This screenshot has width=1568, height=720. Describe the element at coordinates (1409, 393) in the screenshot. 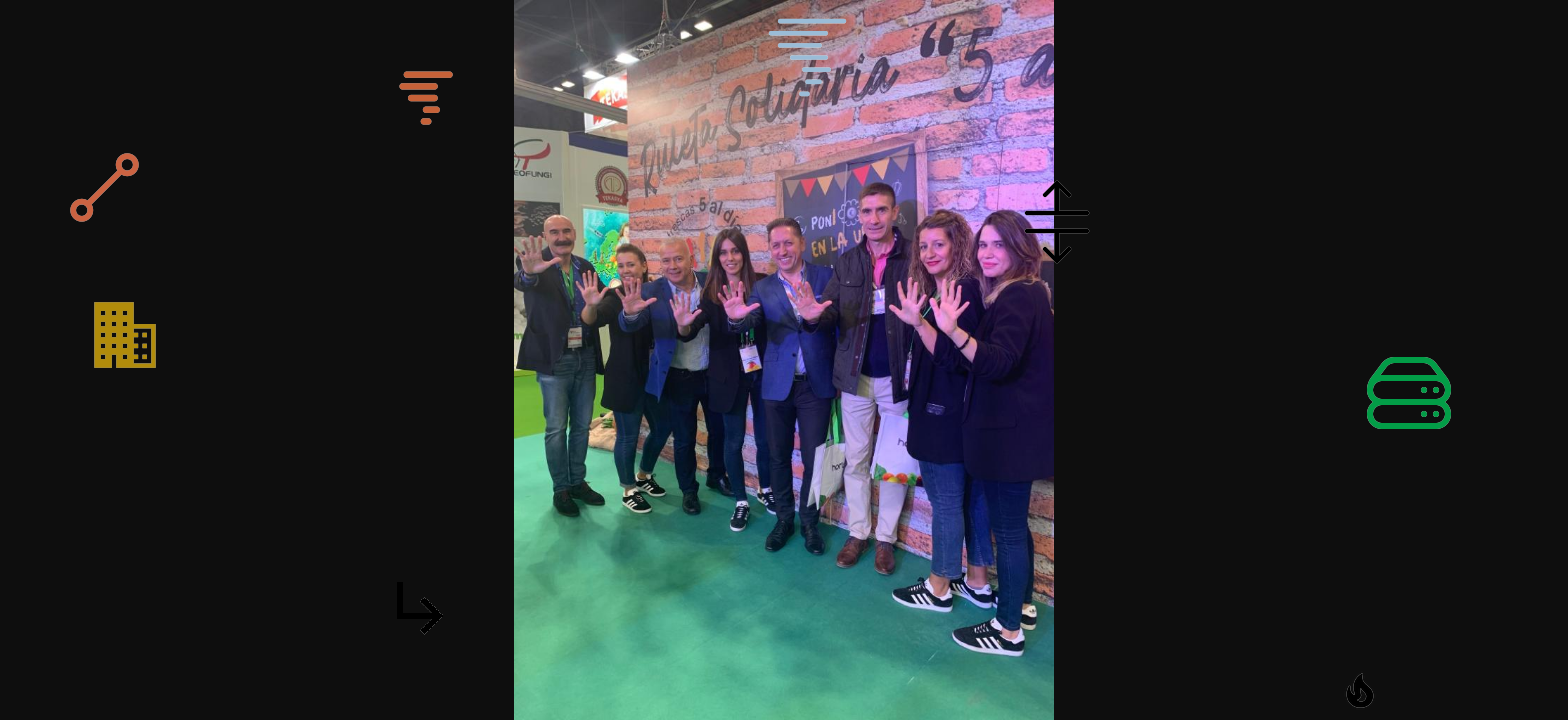

I see `view server infrastructure status` at that location.